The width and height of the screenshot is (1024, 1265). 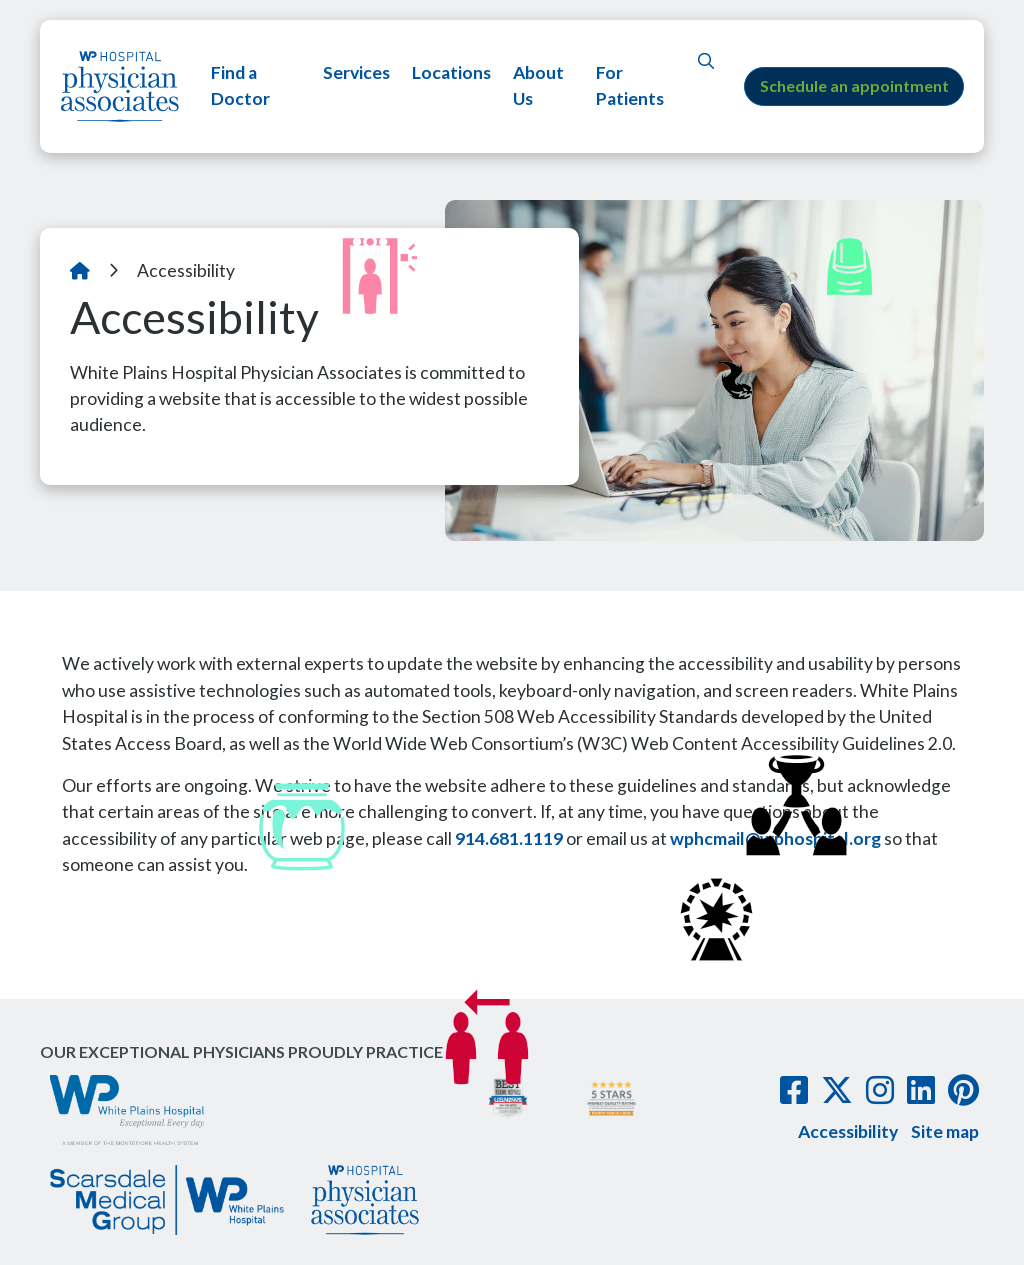 I want to click on access the stargate or portal feature, so click(x=716, y=919).